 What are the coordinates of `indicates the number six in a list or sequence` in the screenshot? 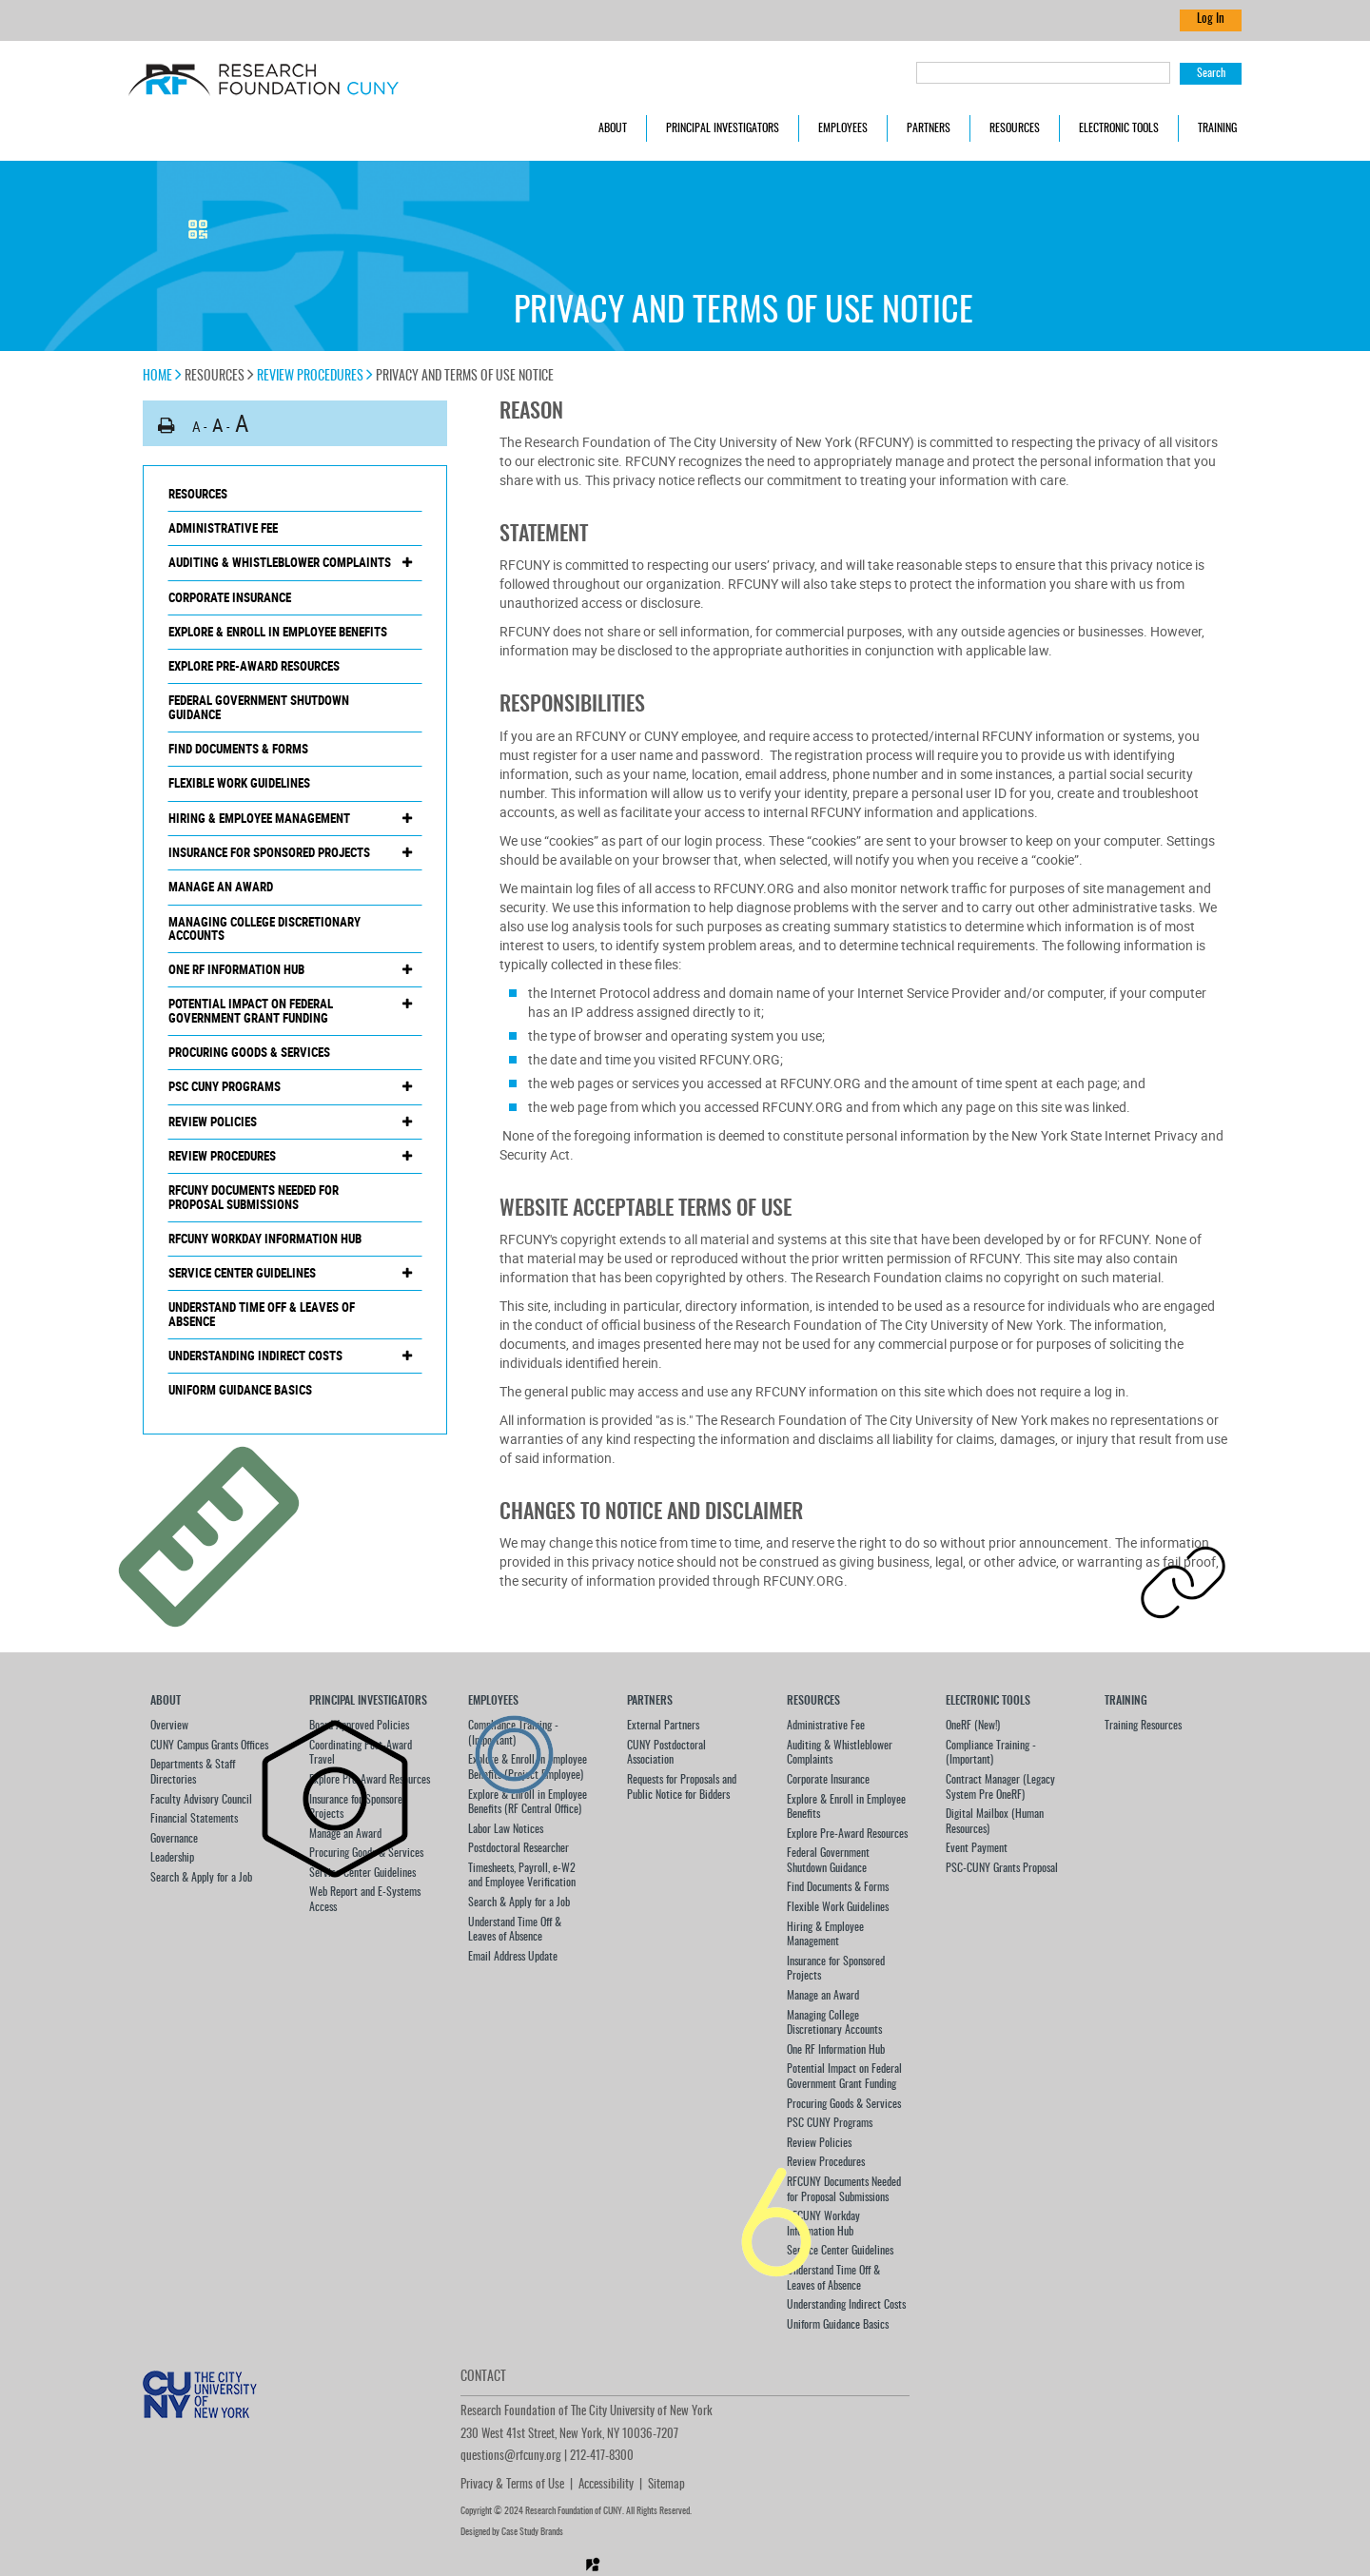 It's located at (776, 2222).